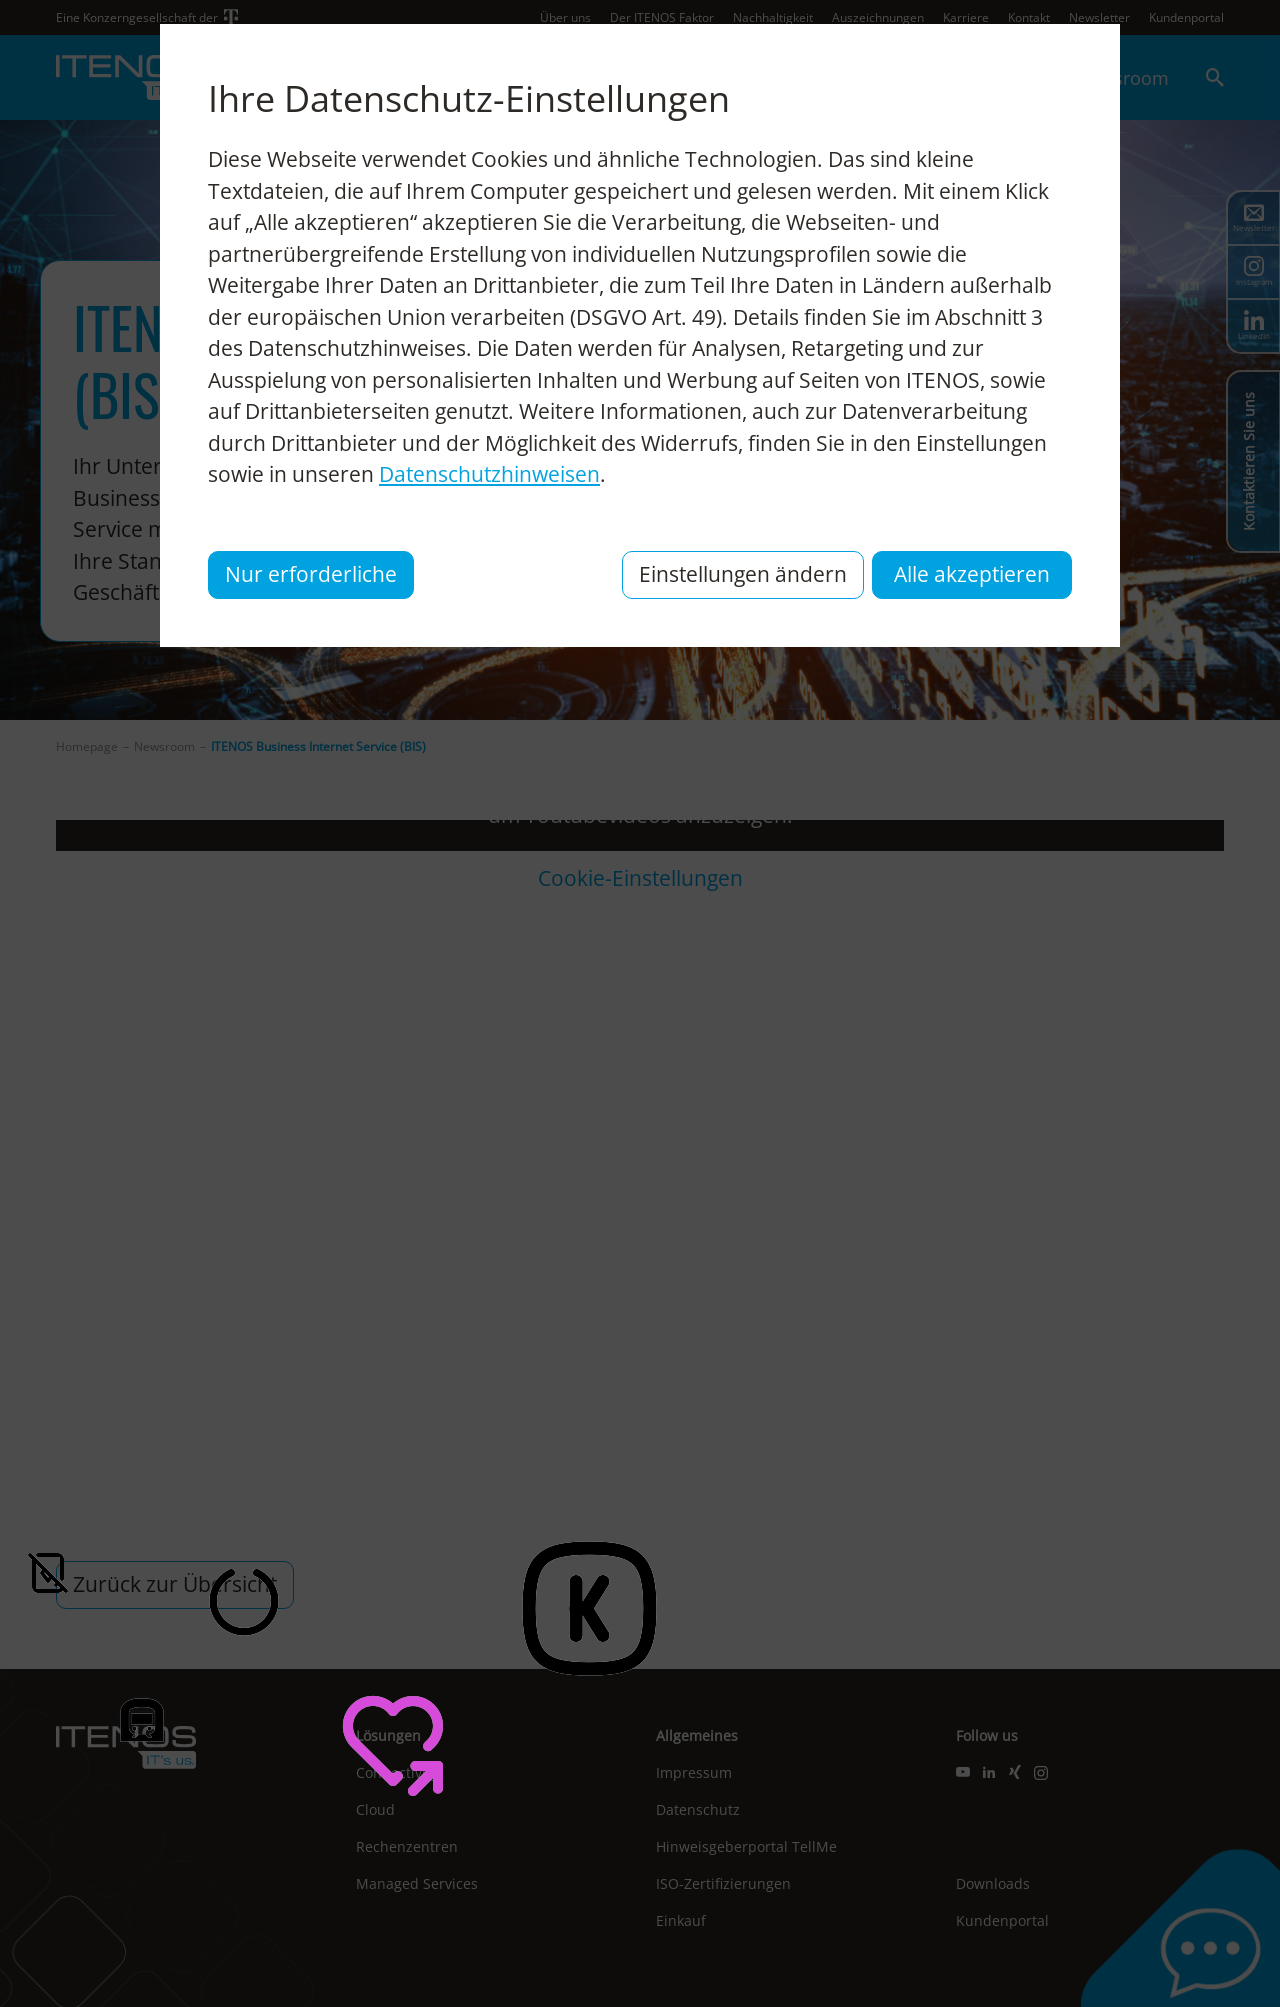  Describe the element at coordinates (393, 1741) in the screenshot. I see `share a liked or favorited item` at that location.